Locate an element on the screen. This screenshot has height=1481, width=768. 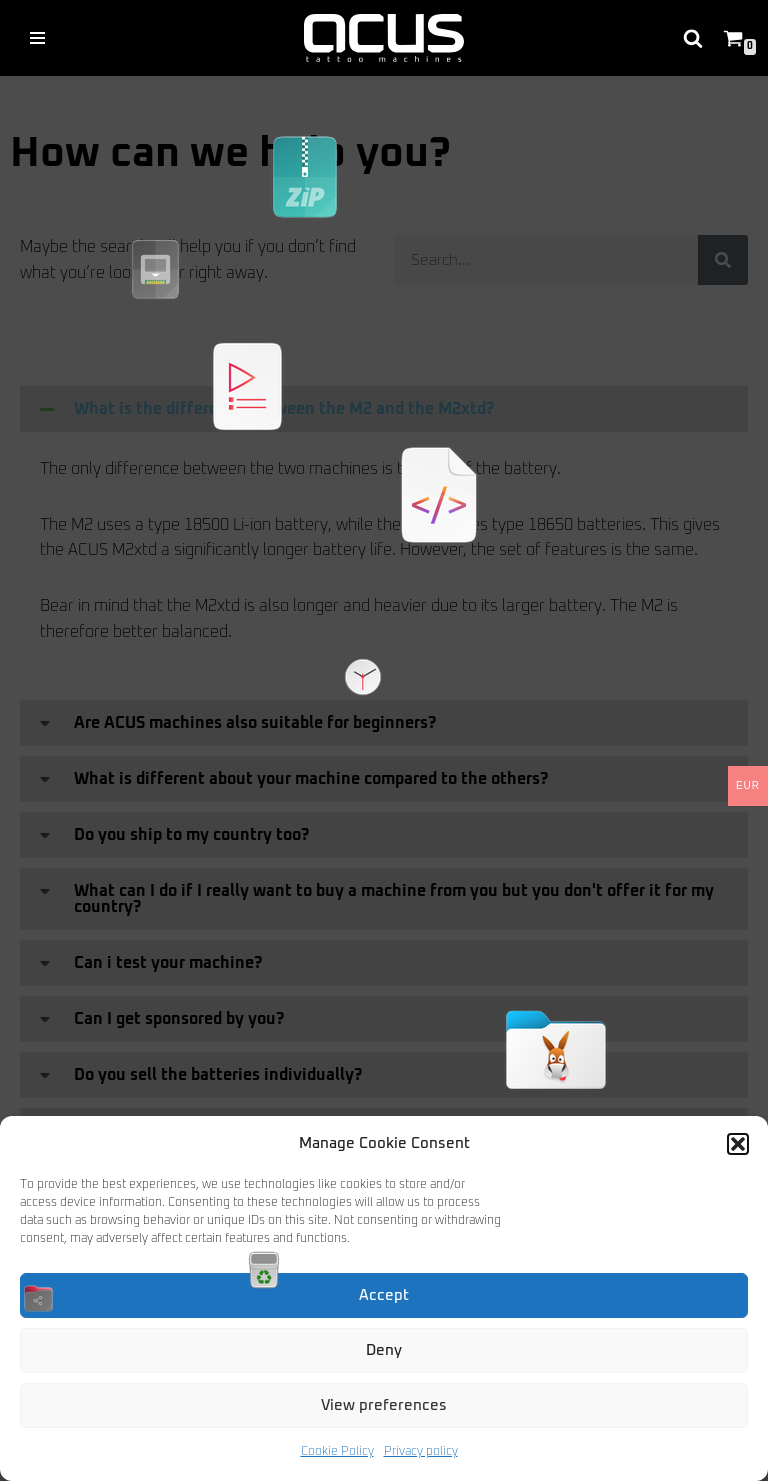
a maven xml configuration file is located at coordinates (439, 495).